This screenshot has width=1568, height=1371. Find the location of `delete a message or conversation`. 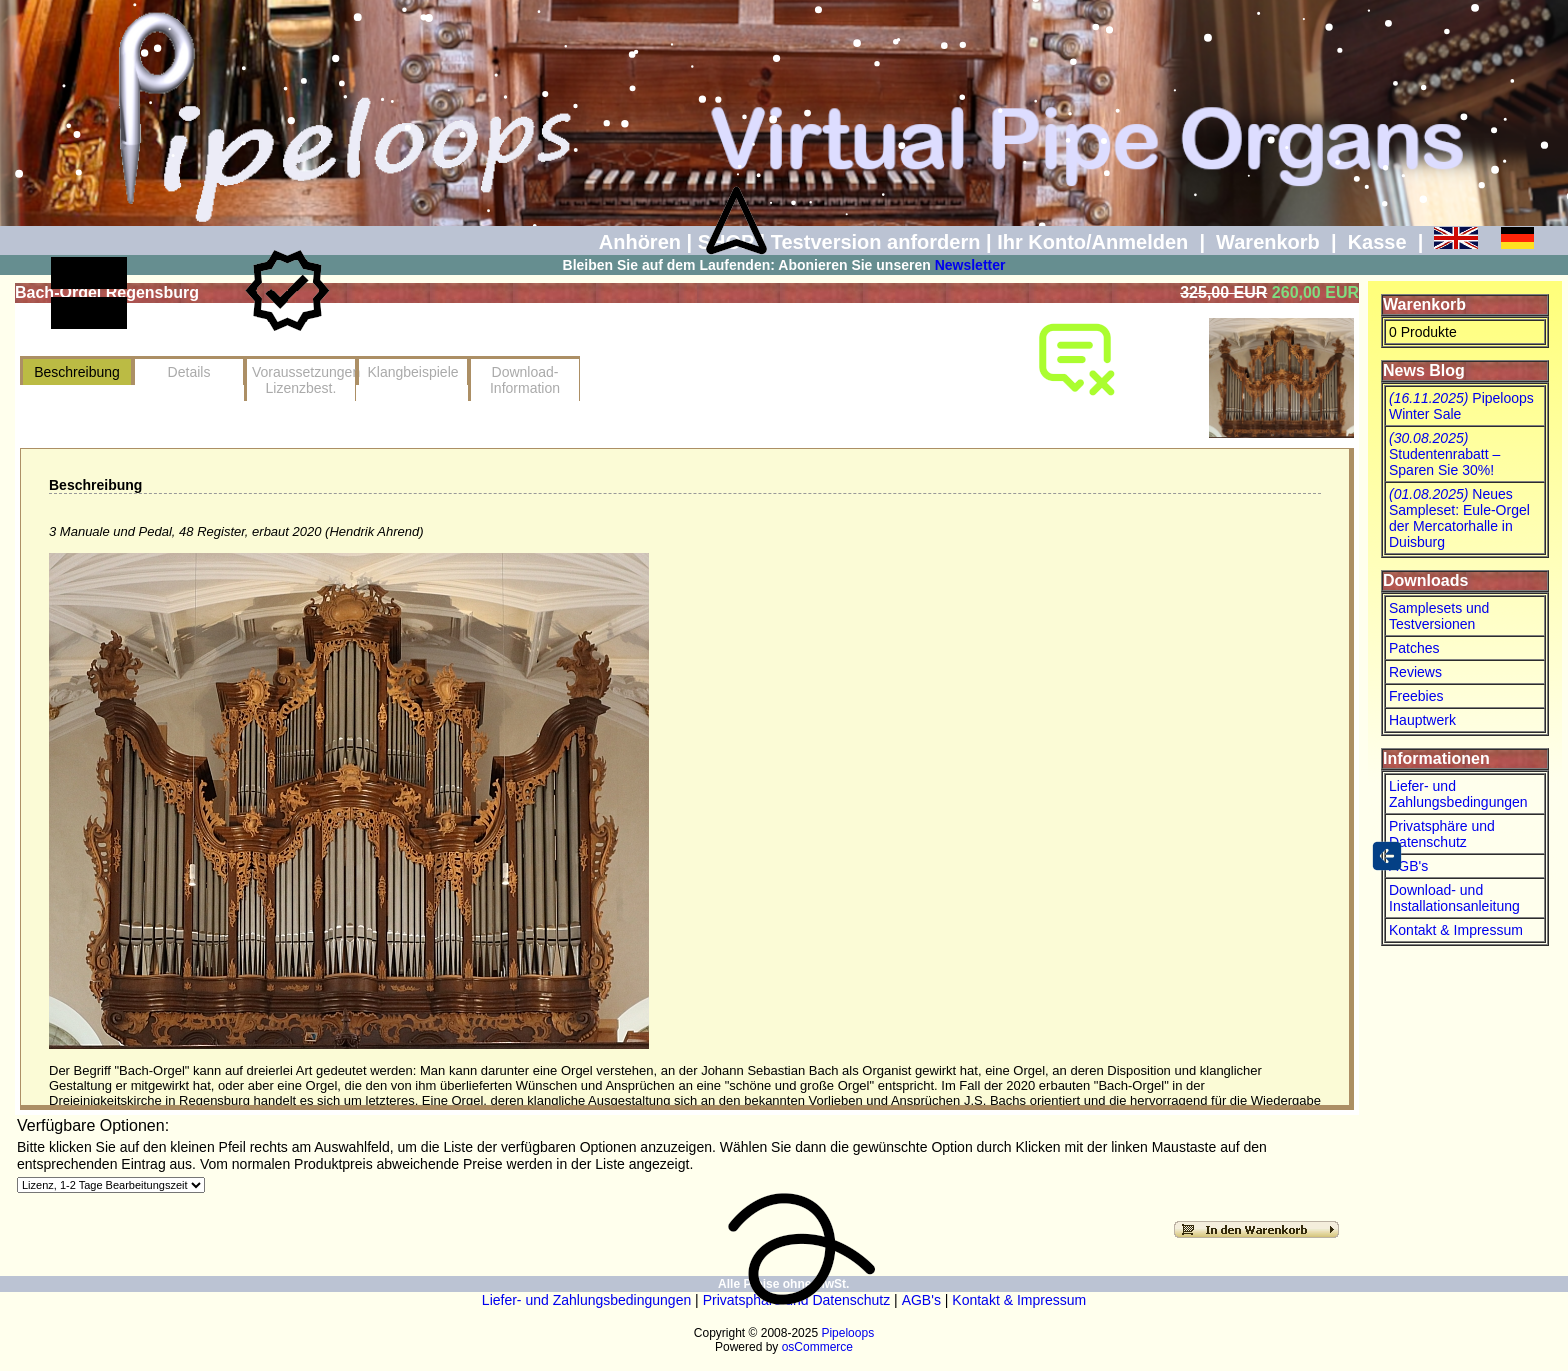

delete a message or conversation is located at coordinates (1075, 356).